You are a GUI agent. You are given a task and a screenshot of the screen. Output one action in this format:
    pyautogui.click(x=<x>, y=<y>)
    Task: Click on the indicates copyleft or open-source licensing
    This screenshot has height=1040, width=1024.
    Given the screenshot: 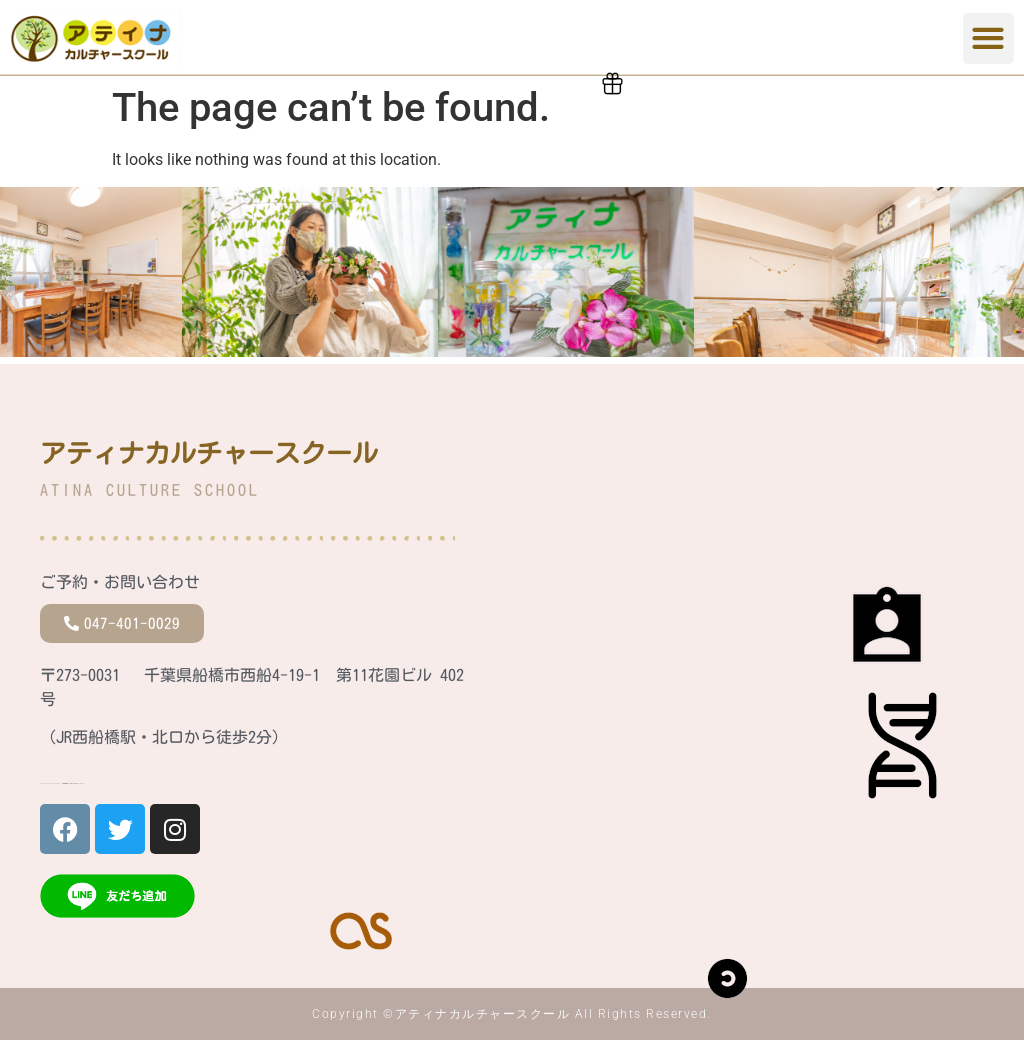 What is the action you would take?
    pyautogui.click(x=727, y=978)
    